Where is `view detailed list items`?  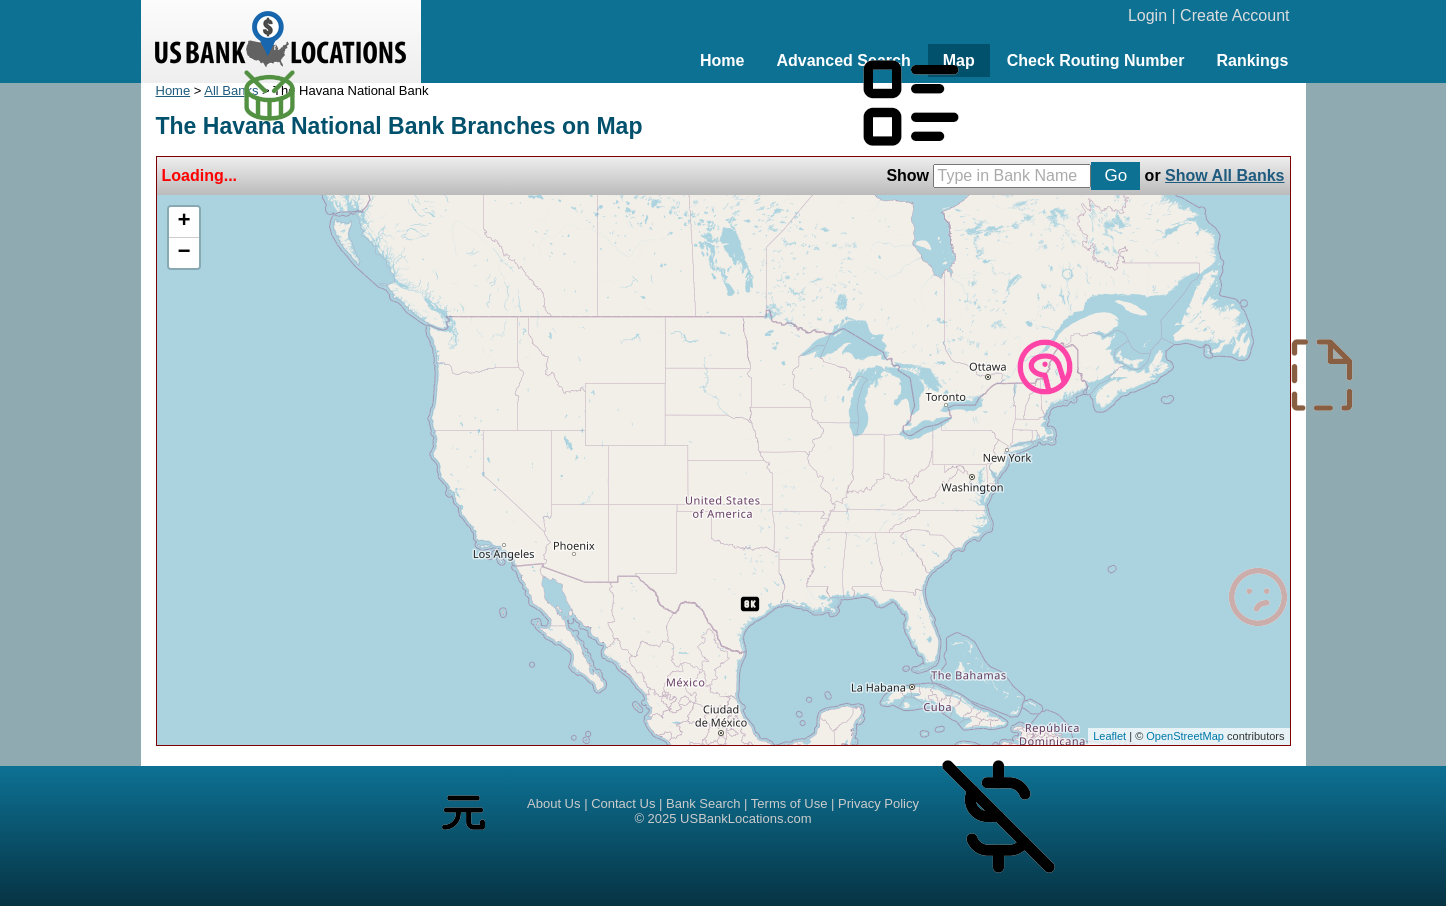
view detailed list items is located at coordinates (911, 103).